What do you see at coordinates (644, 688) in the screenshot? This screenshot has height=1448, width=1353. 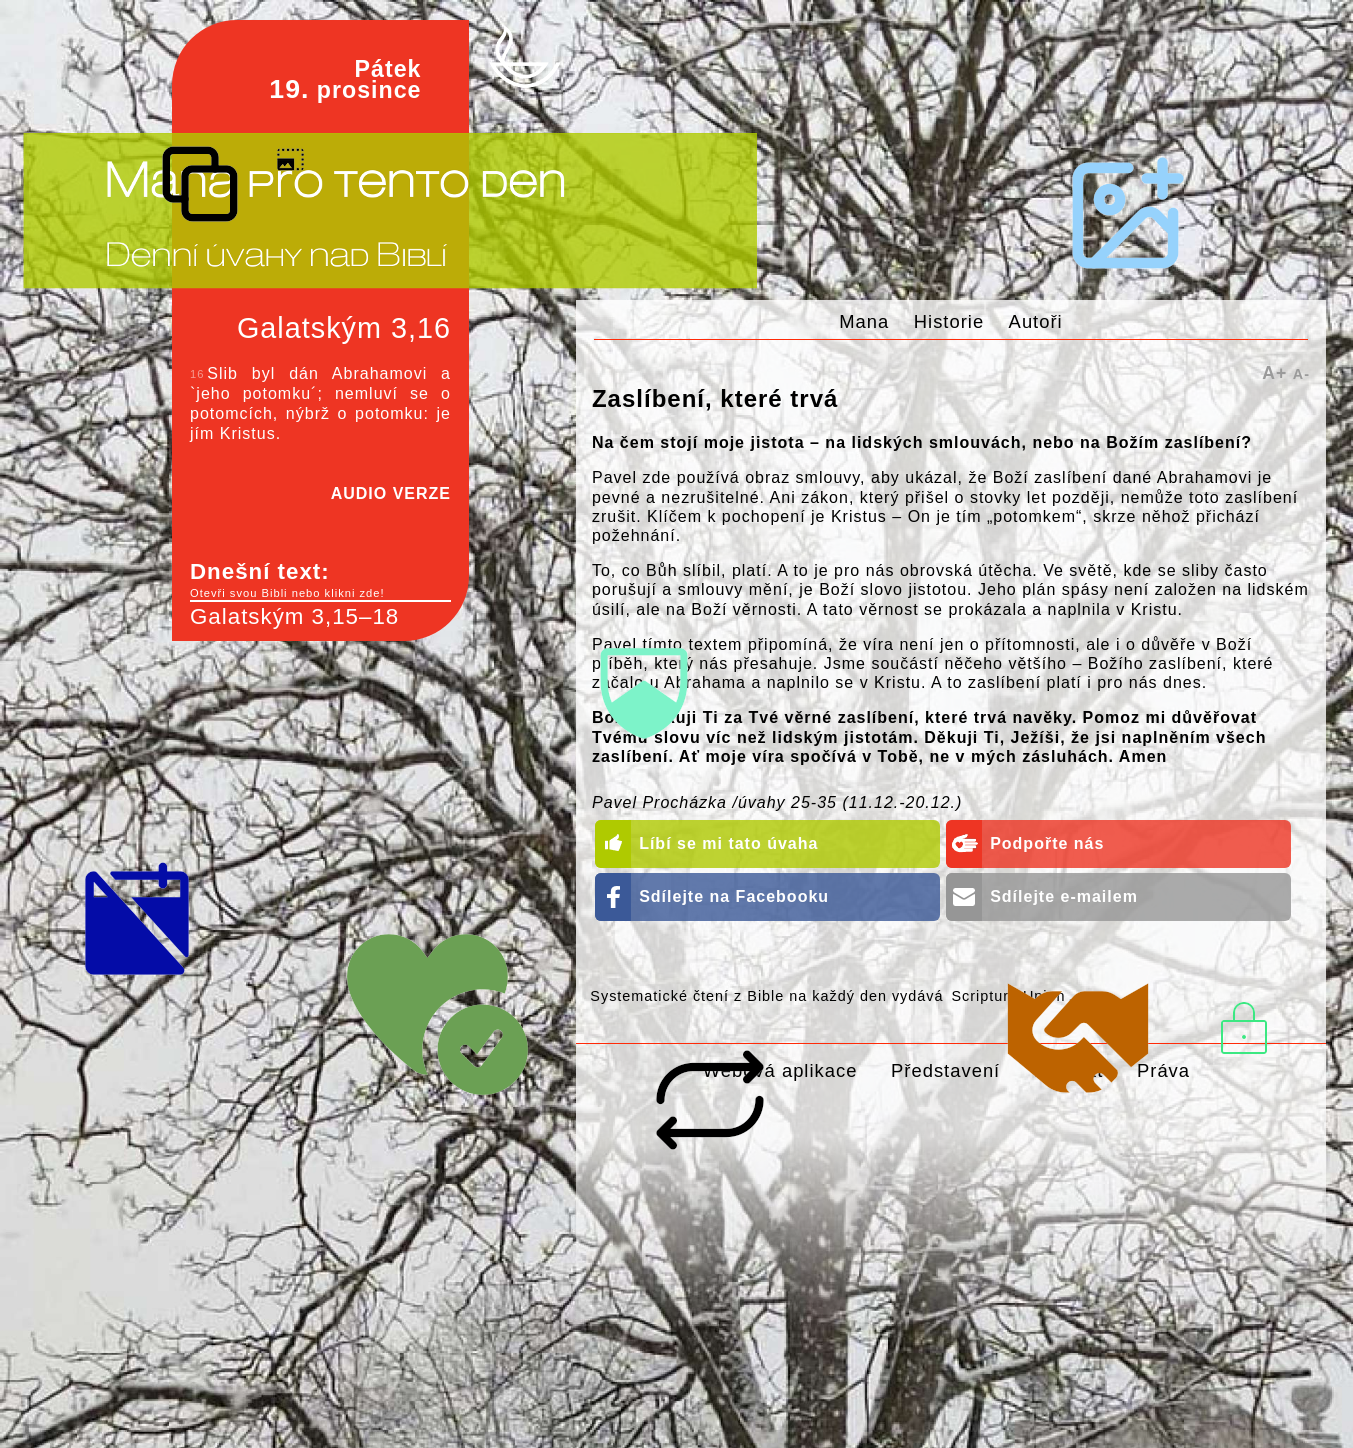 I see `access security or protection settings` at bounding box center [644, 688].